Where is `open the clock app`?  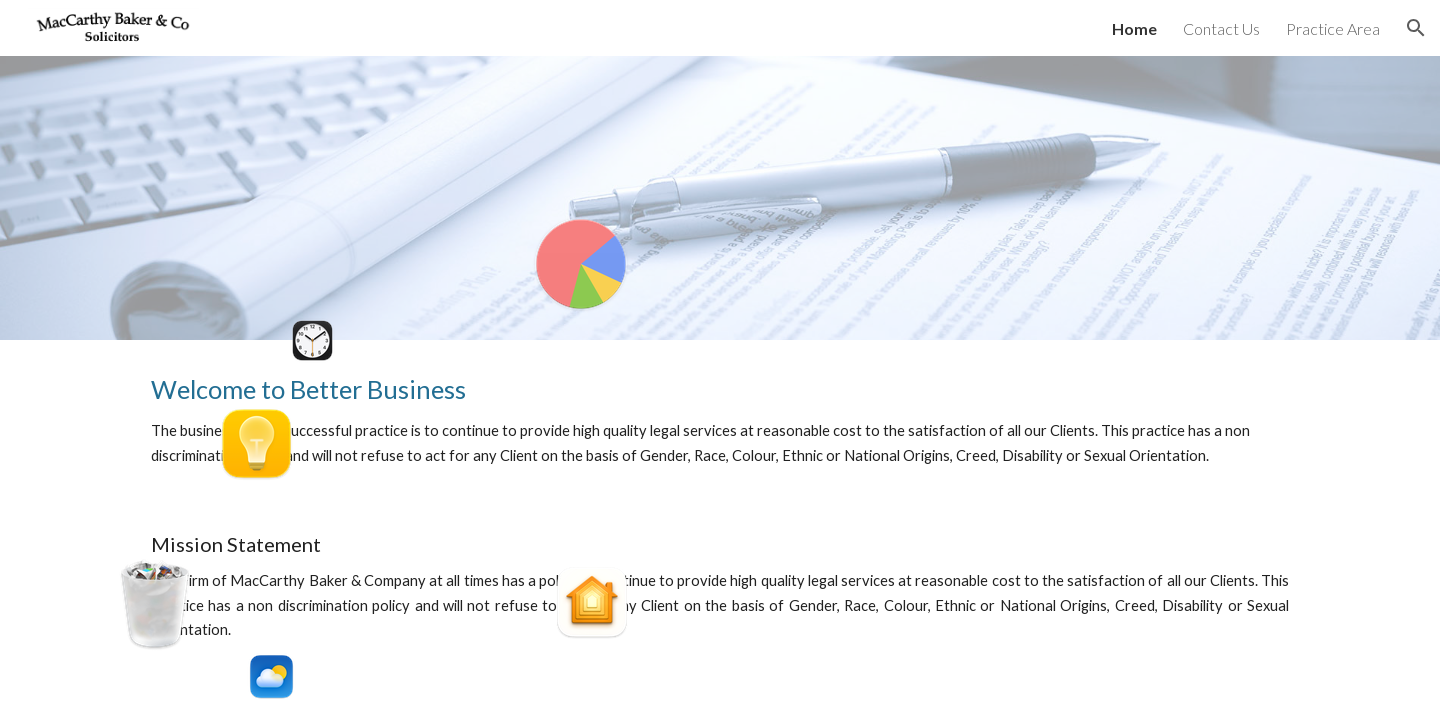 open the clock app is located at coordinates (312, 340).